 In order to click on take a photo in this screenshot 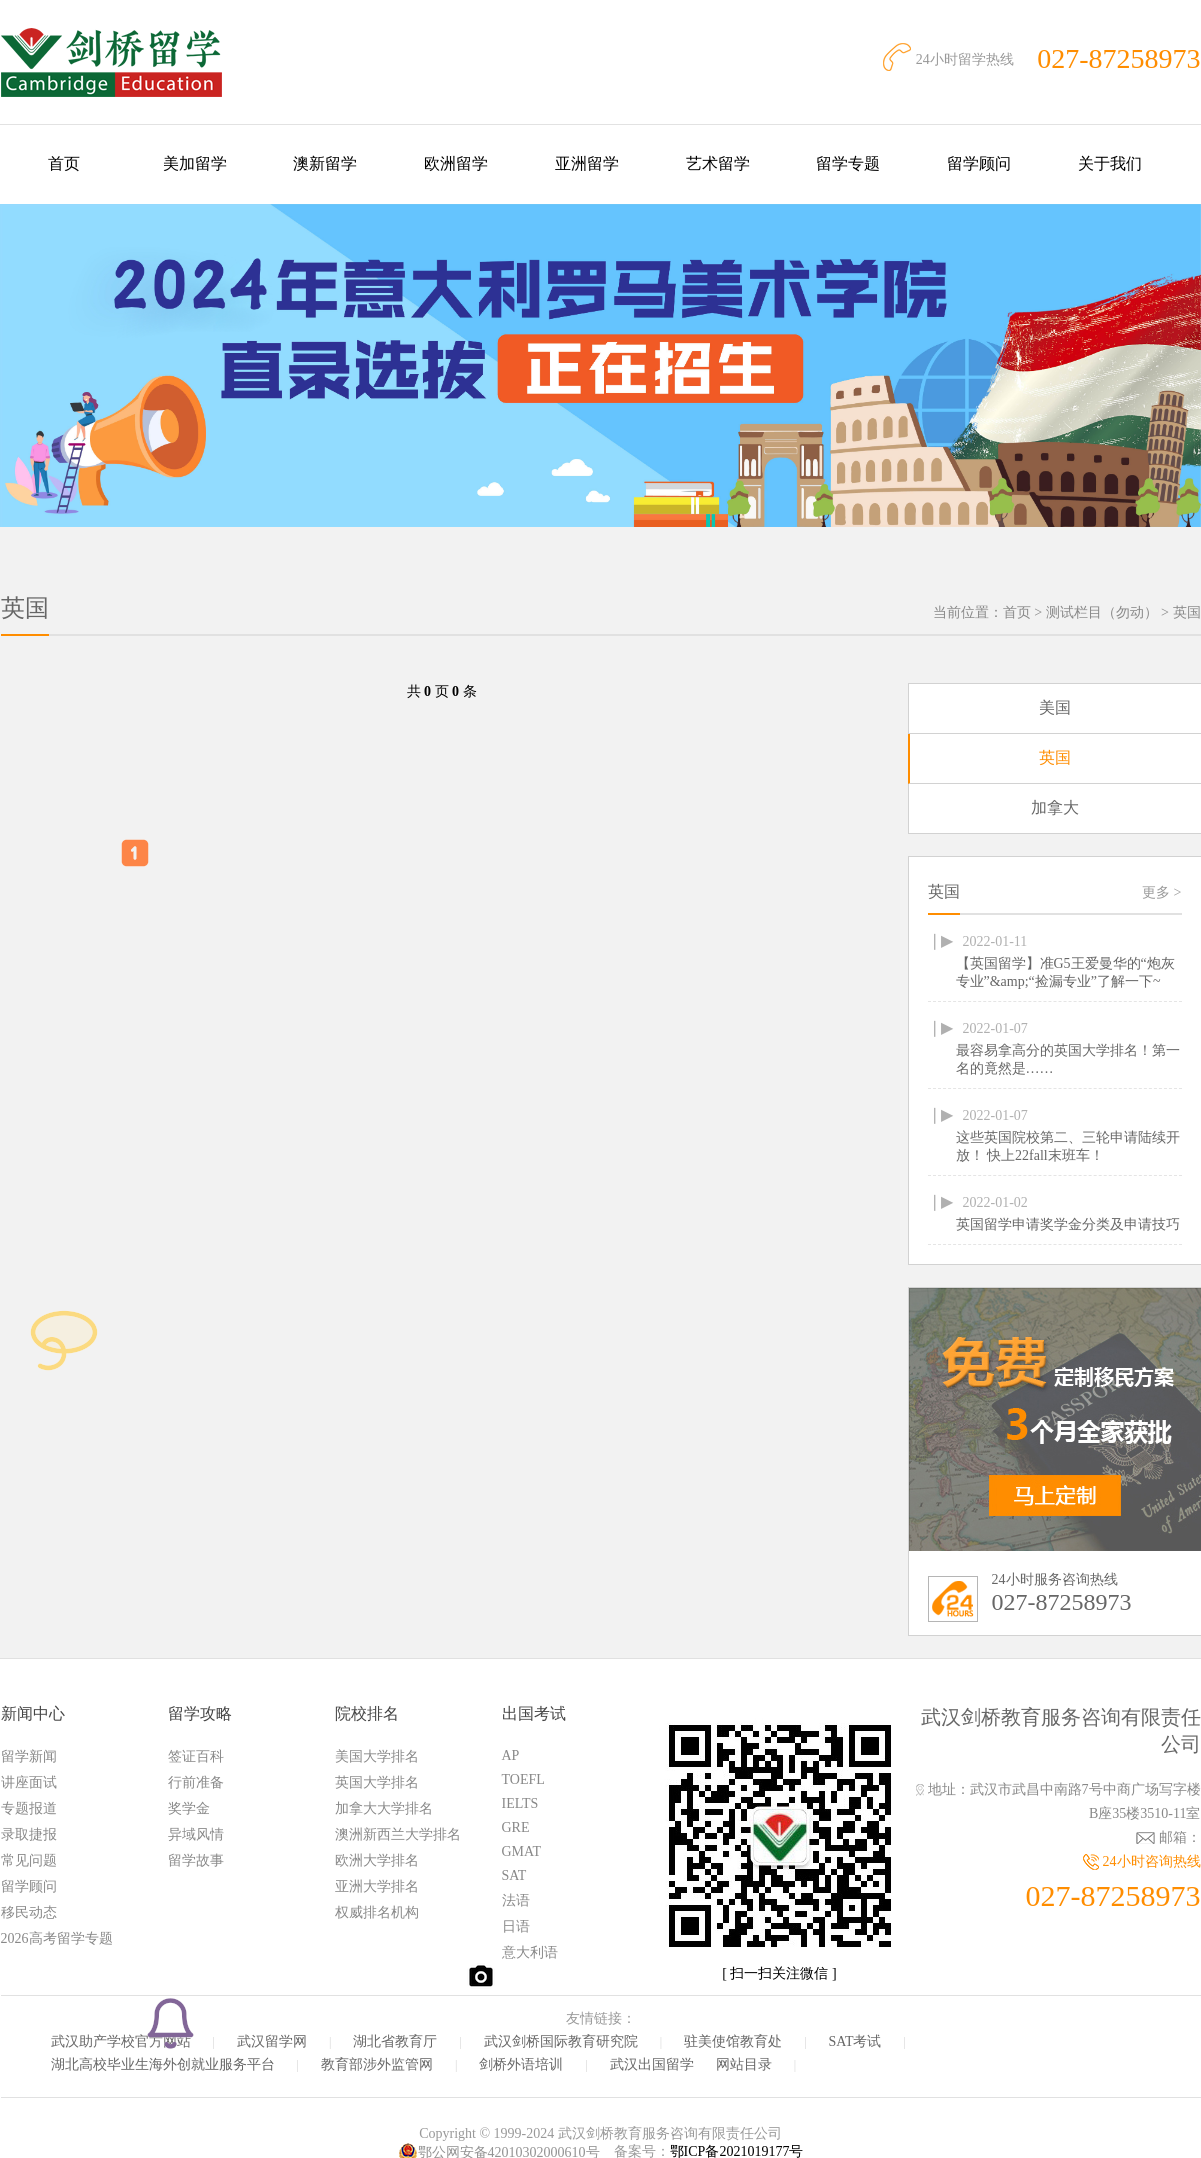, I will do `click(481, 1977)`.